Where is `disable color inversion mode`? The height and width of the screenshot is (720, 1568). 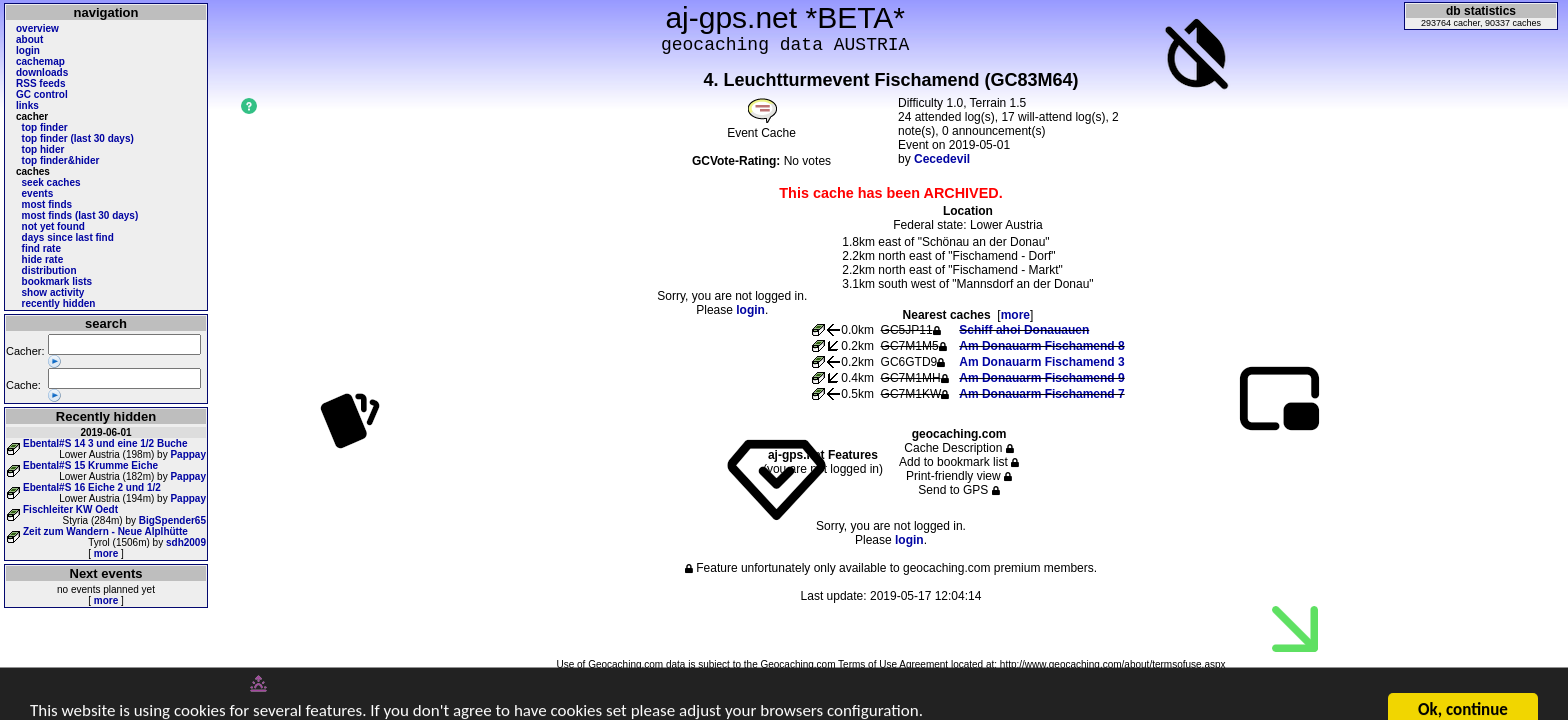
disable color inversion mode is located at coordinates (1196, 52).